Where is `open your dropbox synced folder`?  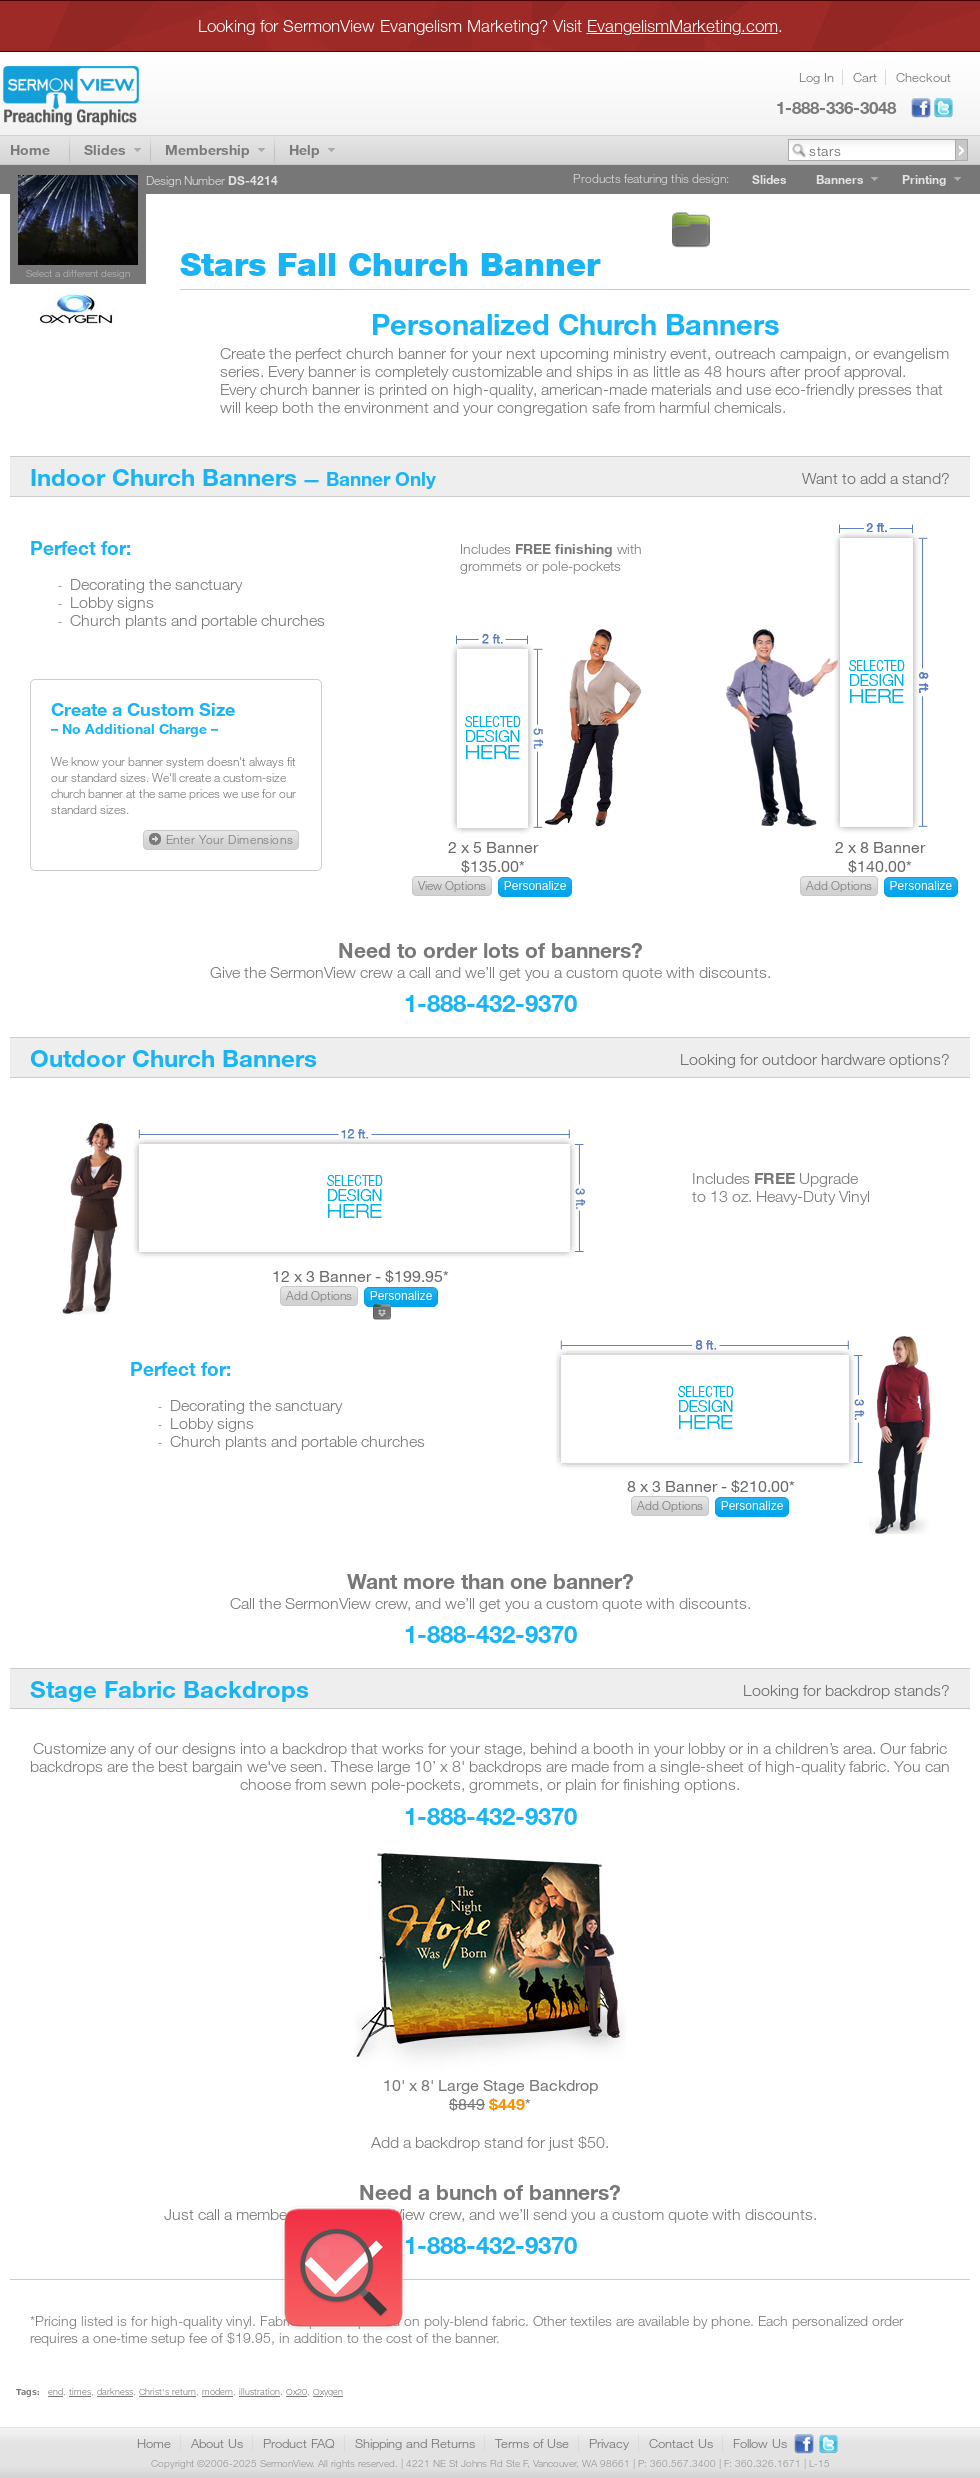 open your dropbox synced folder is located at coordinates (382, 1311).